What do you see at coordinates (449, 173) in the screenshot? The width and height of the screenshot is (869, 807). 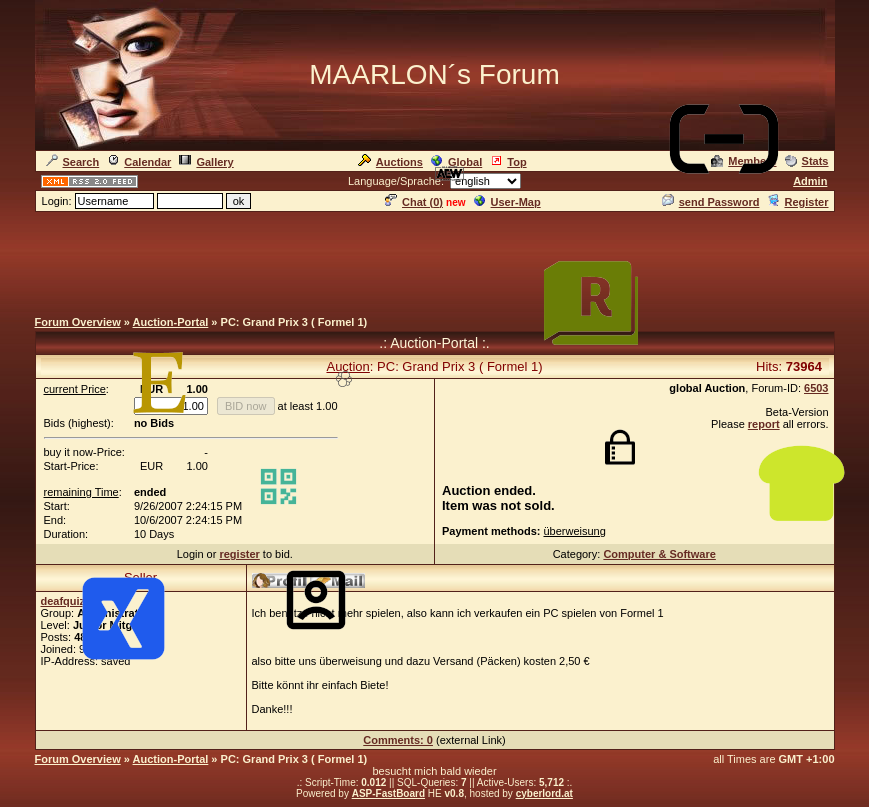 I see `visit the All Elite Wrestling website` at bounding box center [449, 173].